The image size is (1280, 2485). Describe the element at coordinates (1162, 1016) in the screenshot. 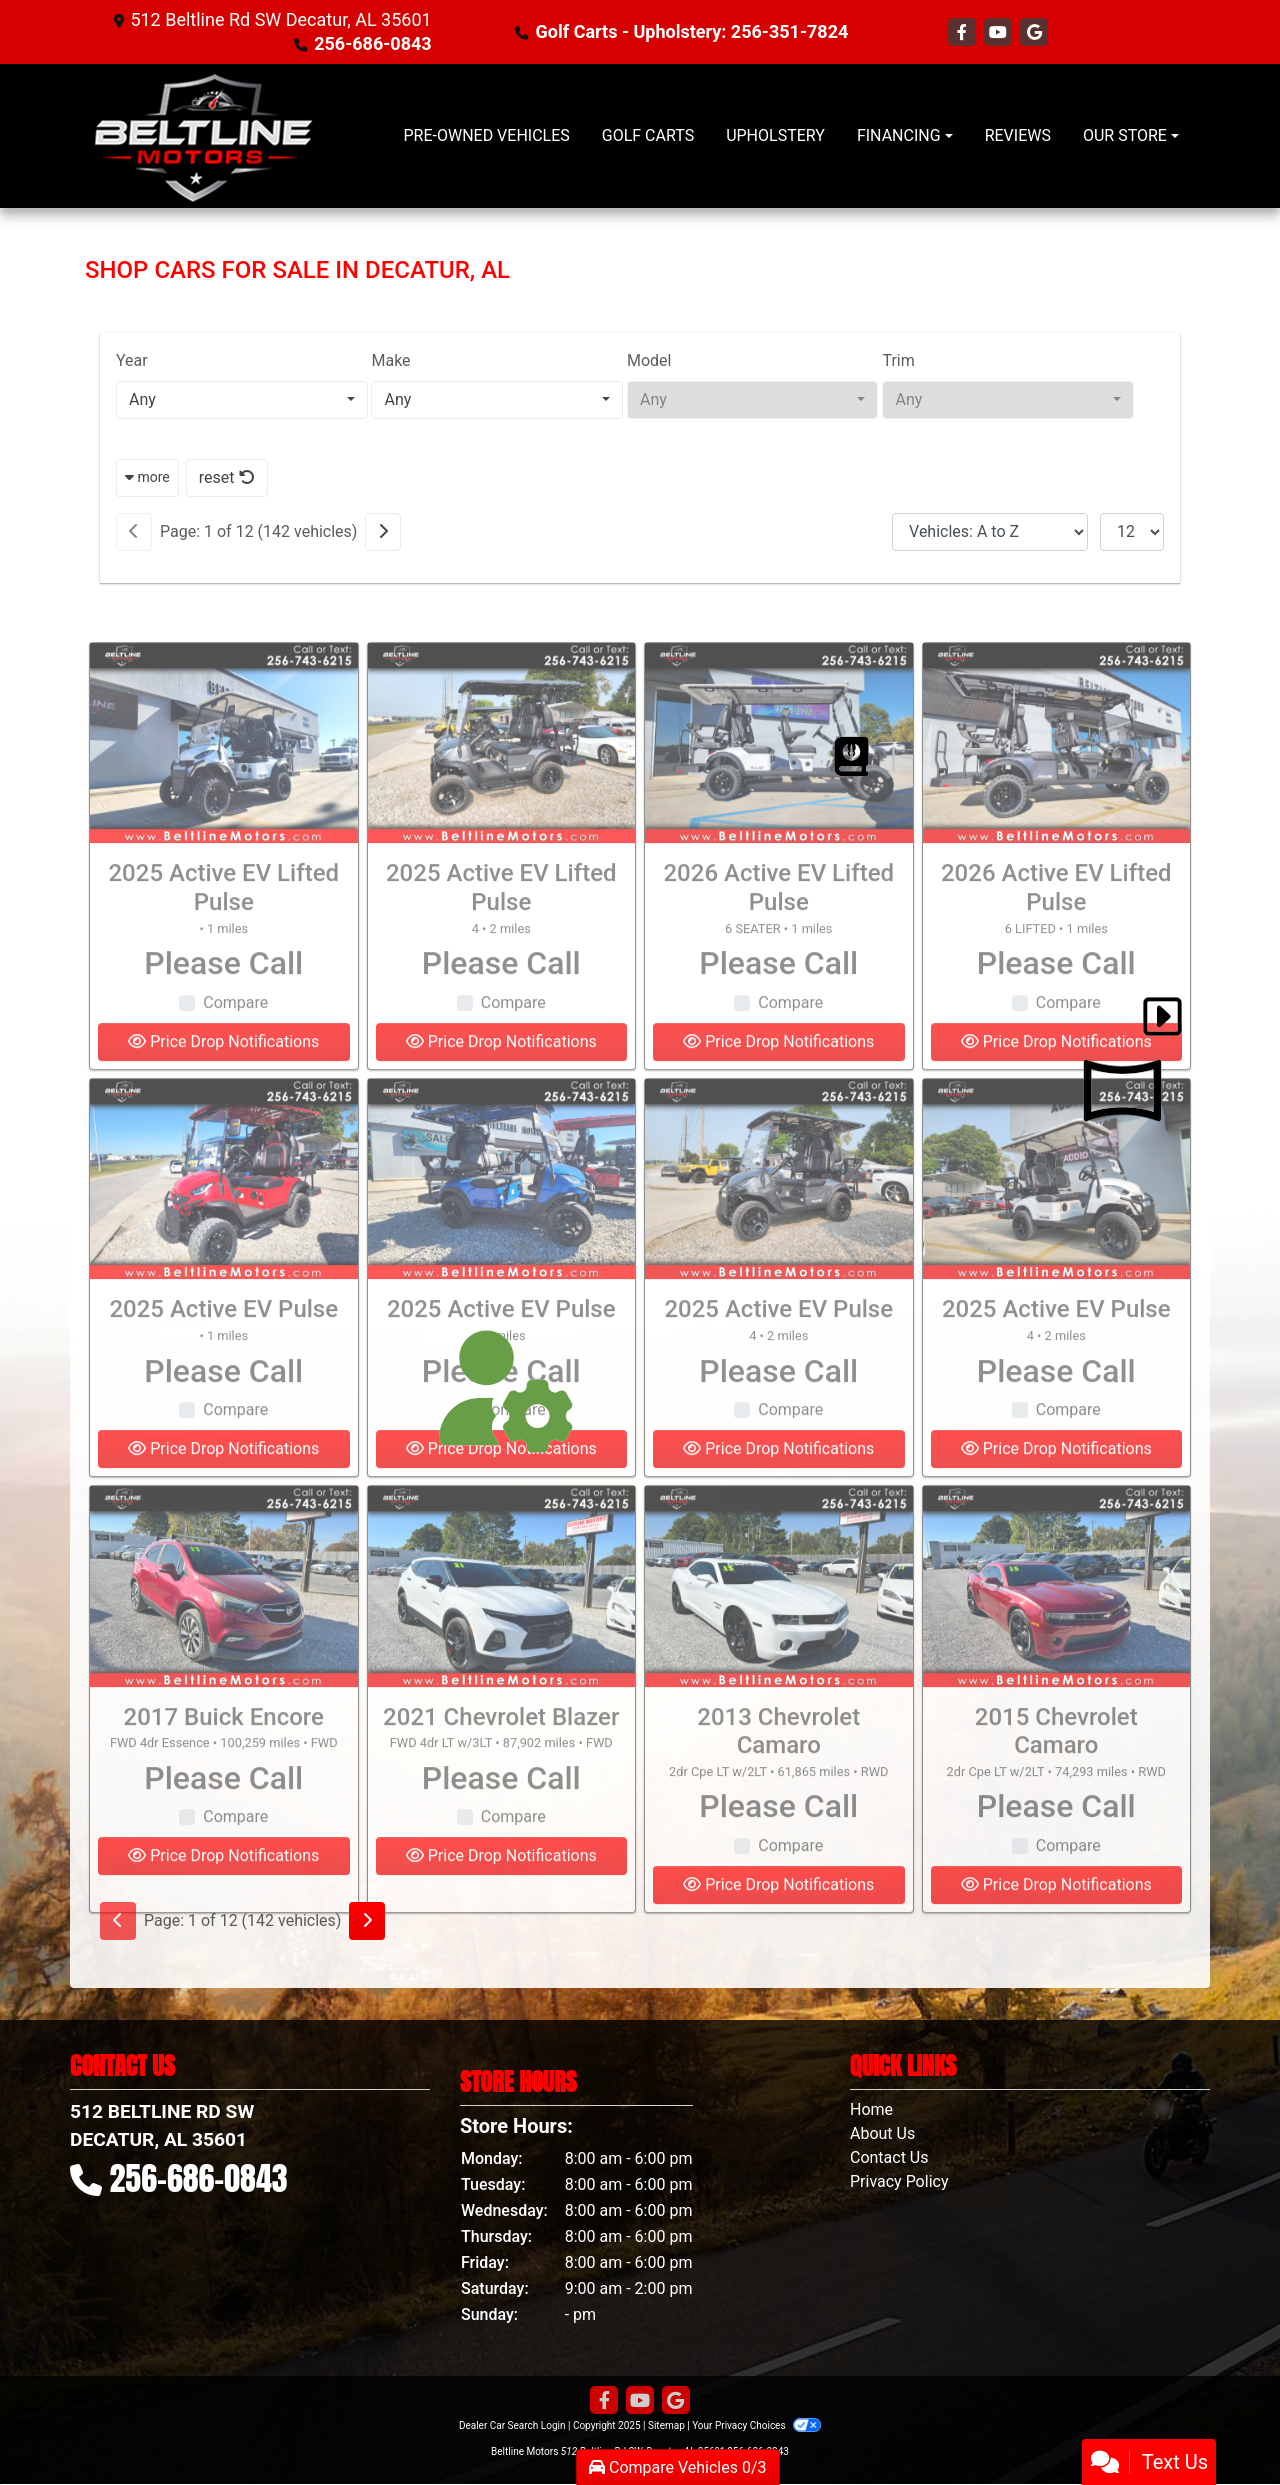

I see `play media or start video` at that location.